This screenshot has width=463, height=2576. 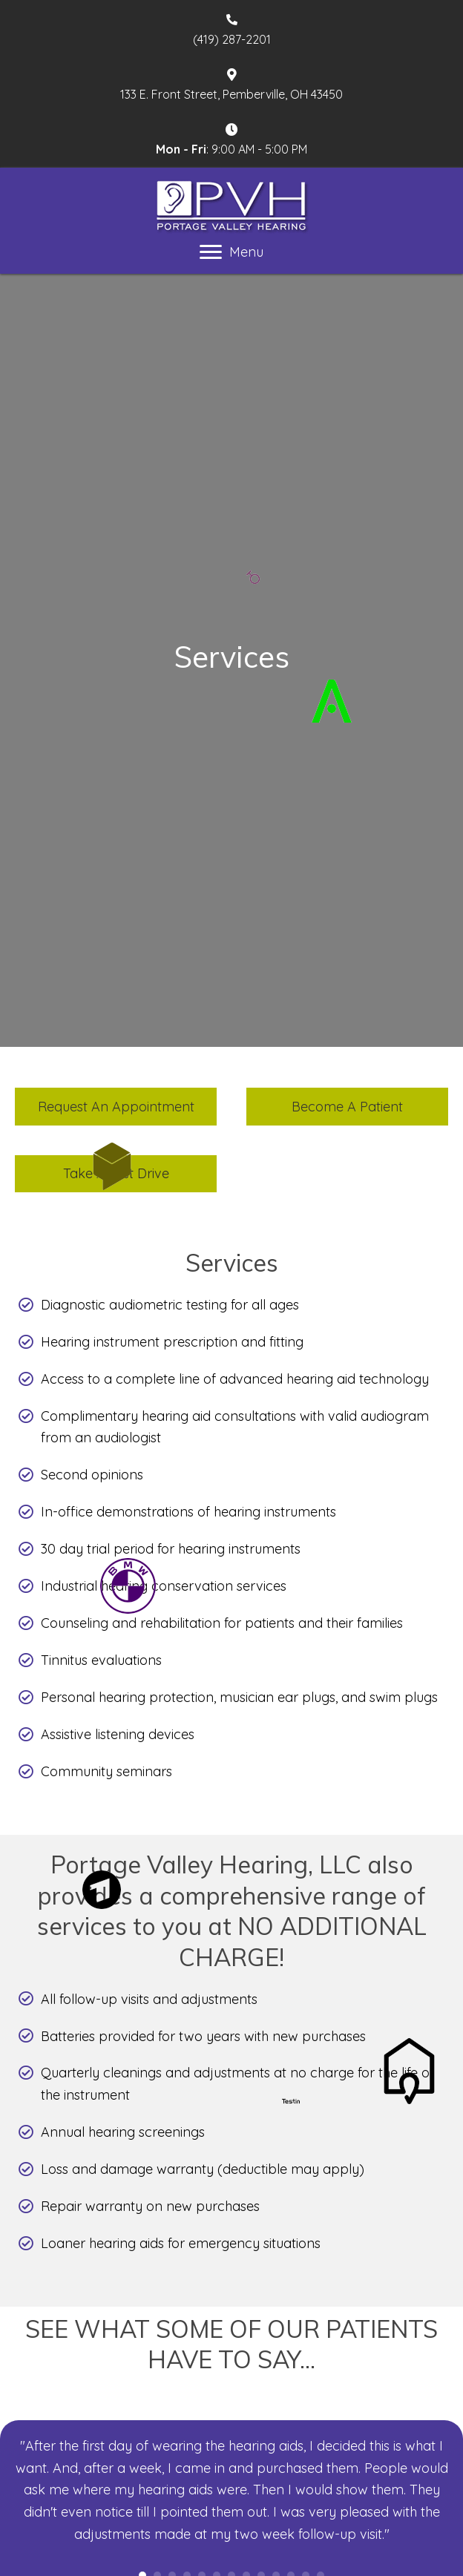 What do you see at coordinates (128, 1586) in the screenshot?
I see `BMW brand logo` at bounding box center [128, 1586].